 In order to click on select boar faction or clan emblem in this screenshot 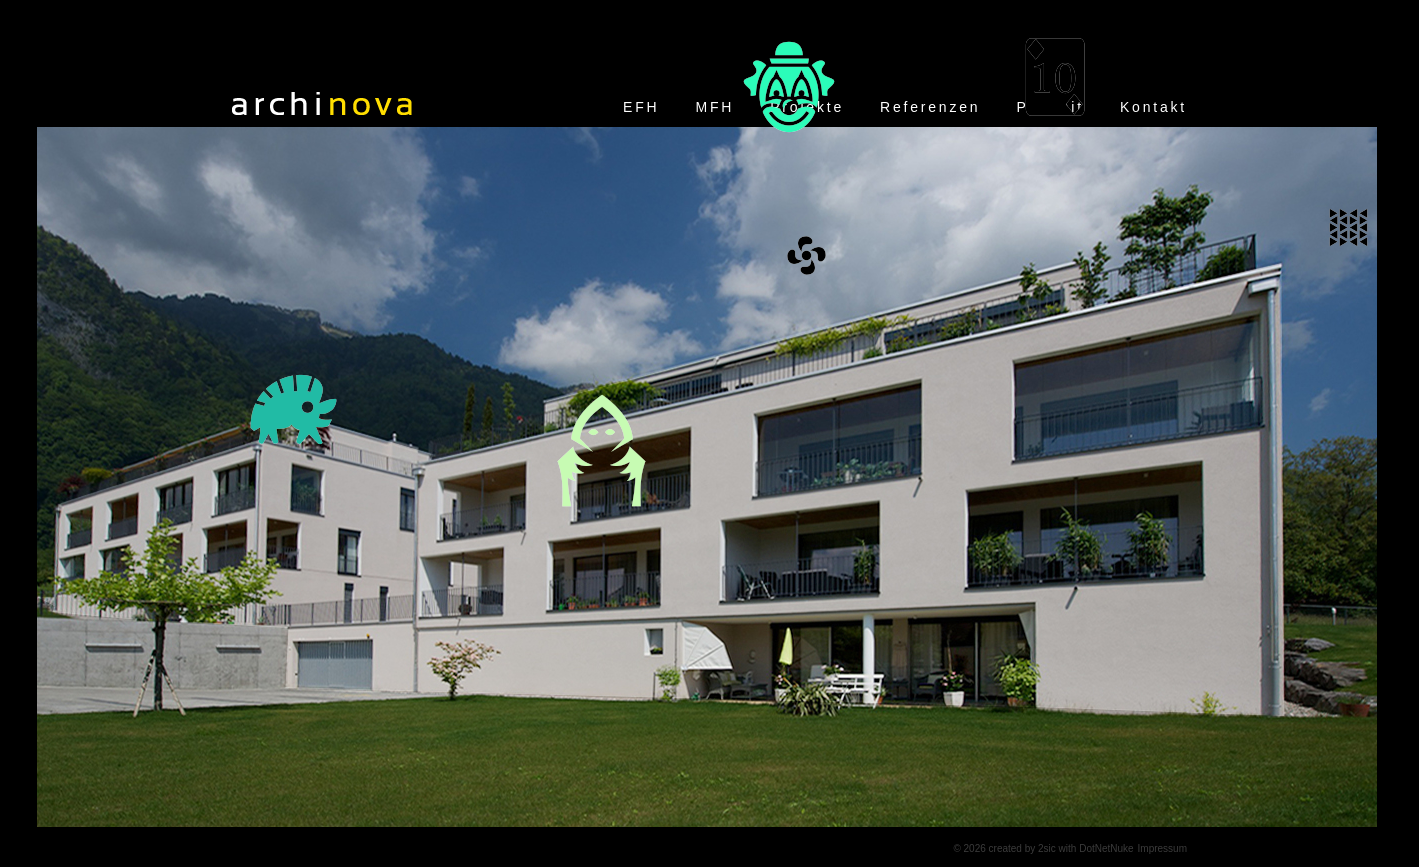, I will do `click(293, 409)`.